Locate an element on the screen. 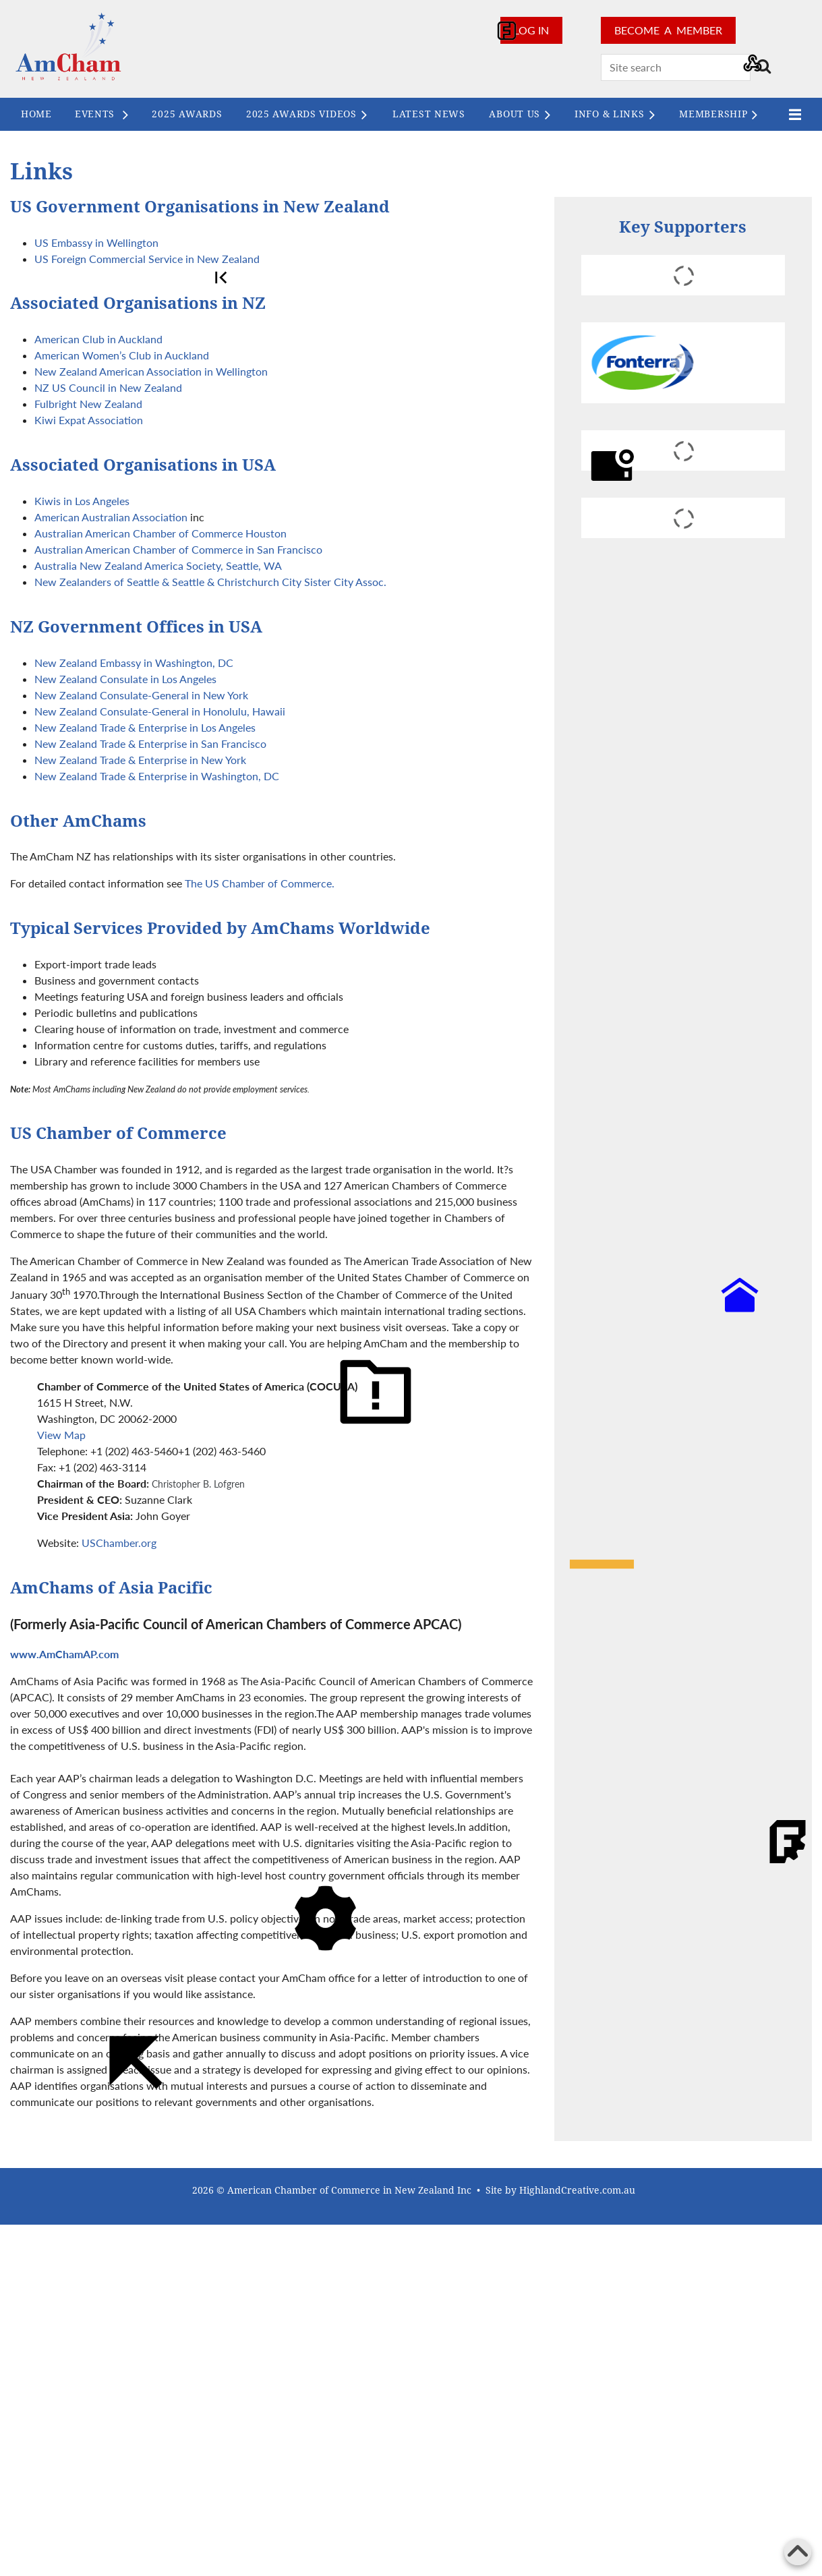  configure webhook integrations is located at coordinates (753, 63).